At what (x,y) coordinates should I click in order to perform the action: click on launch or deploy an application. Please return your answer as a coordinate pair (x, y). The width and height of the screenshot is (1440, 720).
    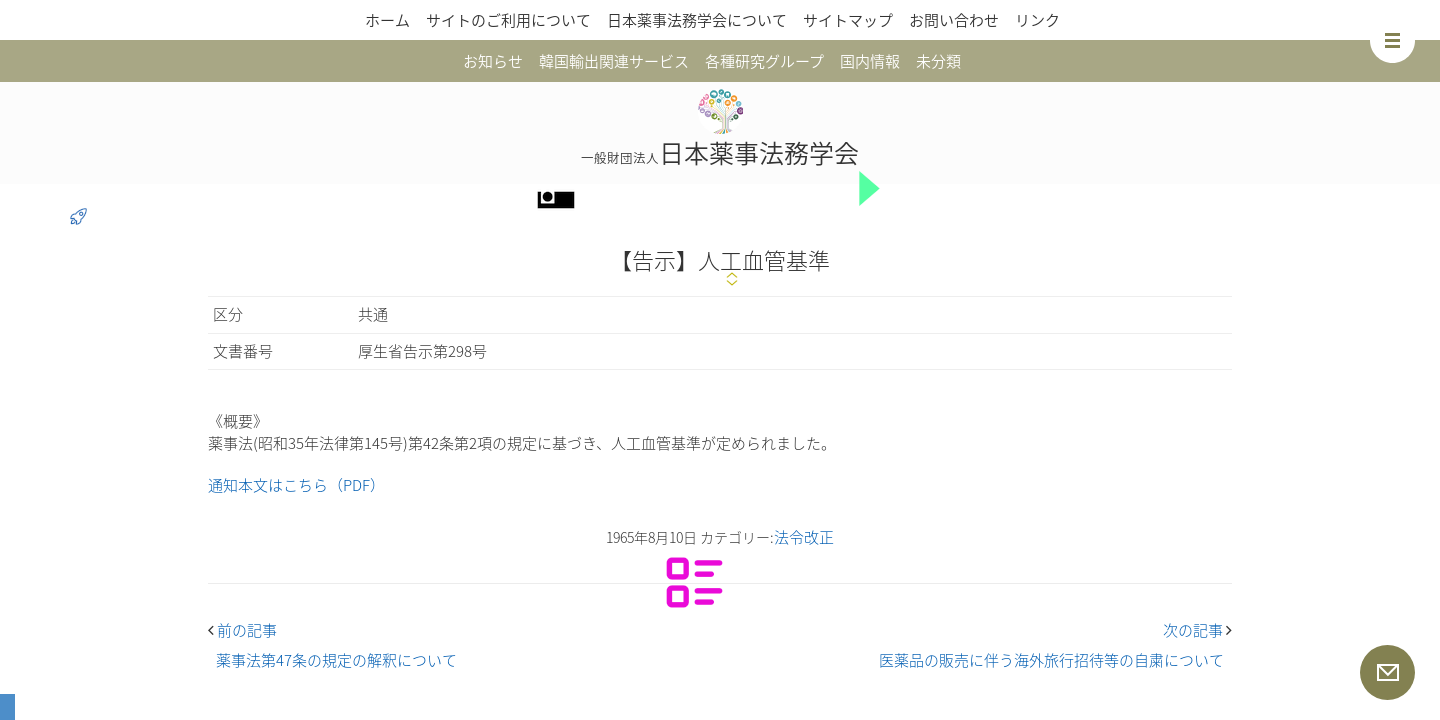
    Looking at the image, I should click on (78, 216).